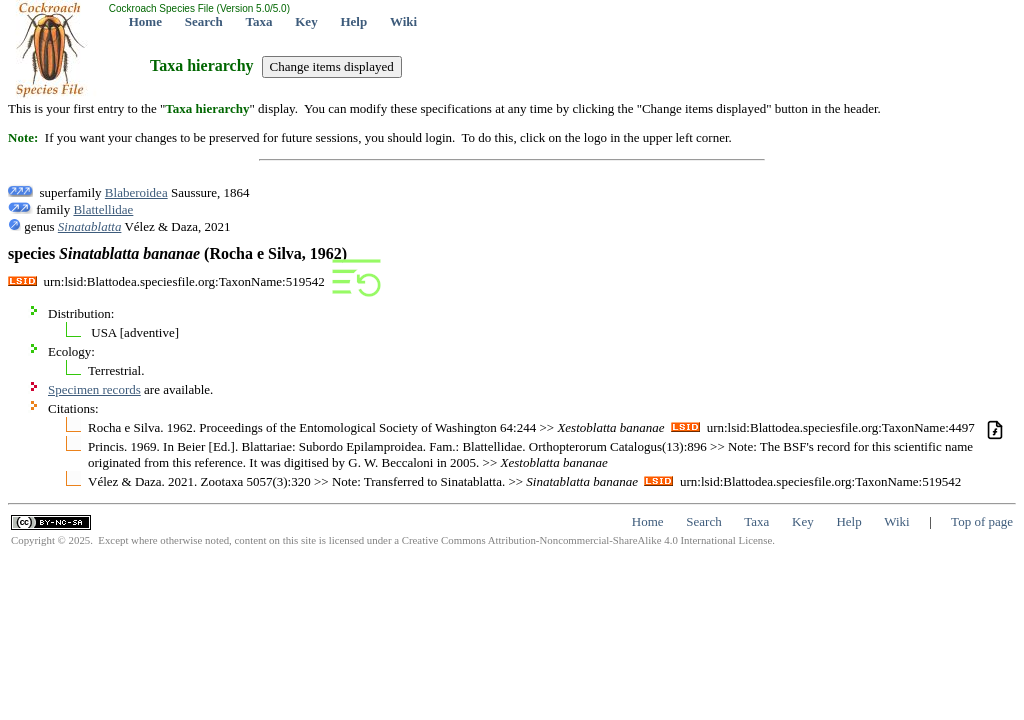 The image size is (1024, 720). What do you see at coordinates (356, 276) in the screenshot?
I see `restart the current debug frame` at bounding box center [356, 276].